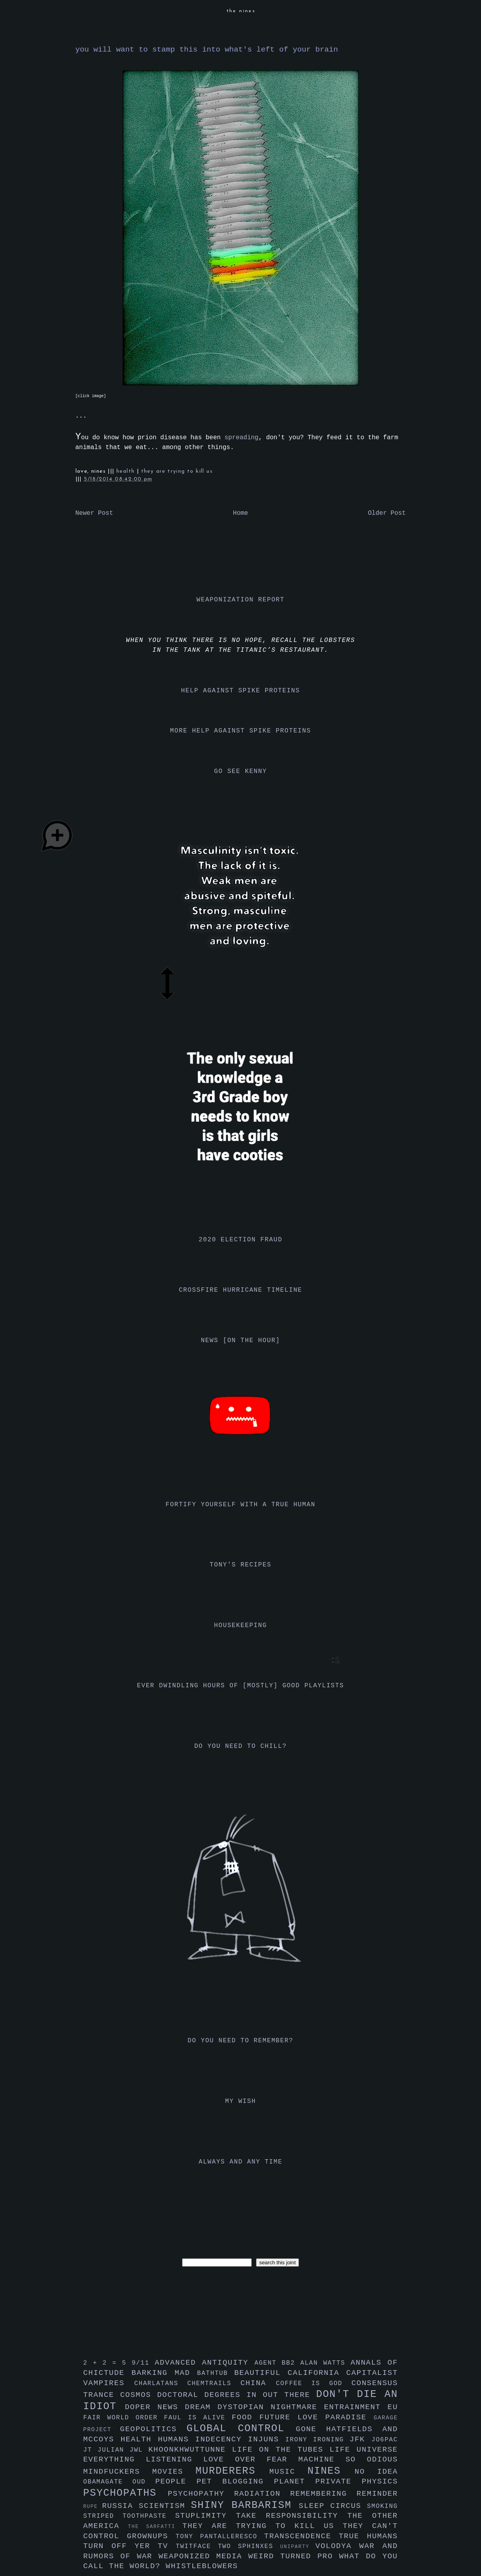 The width and height of the screenshot is (481, 2576). What do you see at coordinates (335, 1660) in the screenshot?
I see `increase exposure by 2 stops in photo editing` at bounding box center [335, 1660].